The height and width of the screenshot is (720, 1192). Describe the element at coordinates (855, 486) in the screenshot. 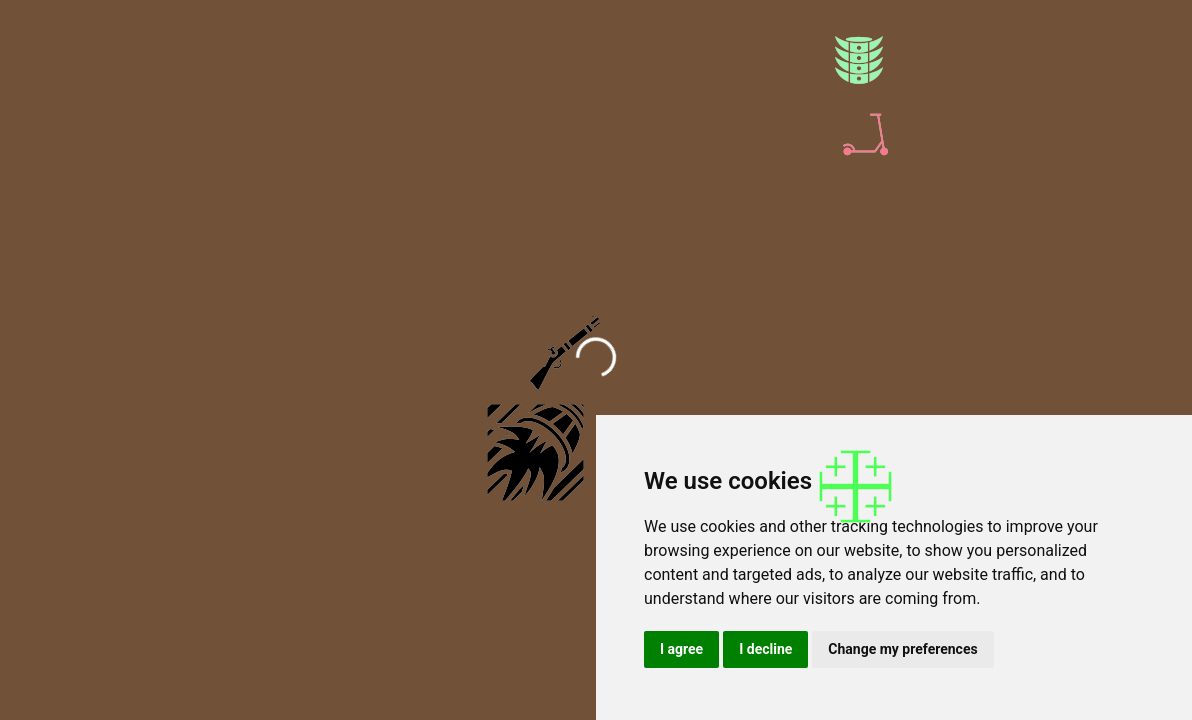

I see `religious or faith-based content indicator` at that location.